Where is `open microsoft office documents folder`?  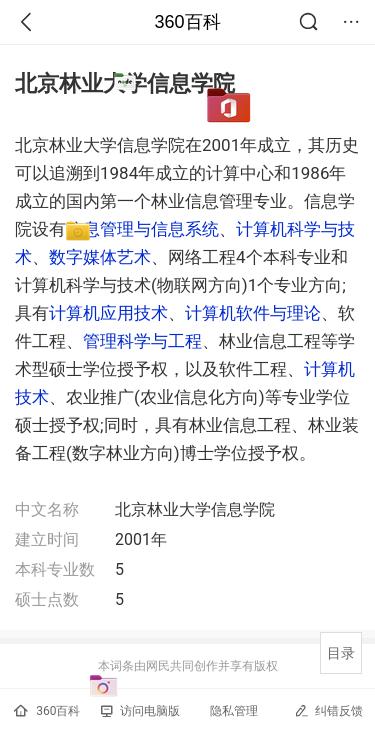 open microsoft office documents folder is located at coordinates (228, 106).